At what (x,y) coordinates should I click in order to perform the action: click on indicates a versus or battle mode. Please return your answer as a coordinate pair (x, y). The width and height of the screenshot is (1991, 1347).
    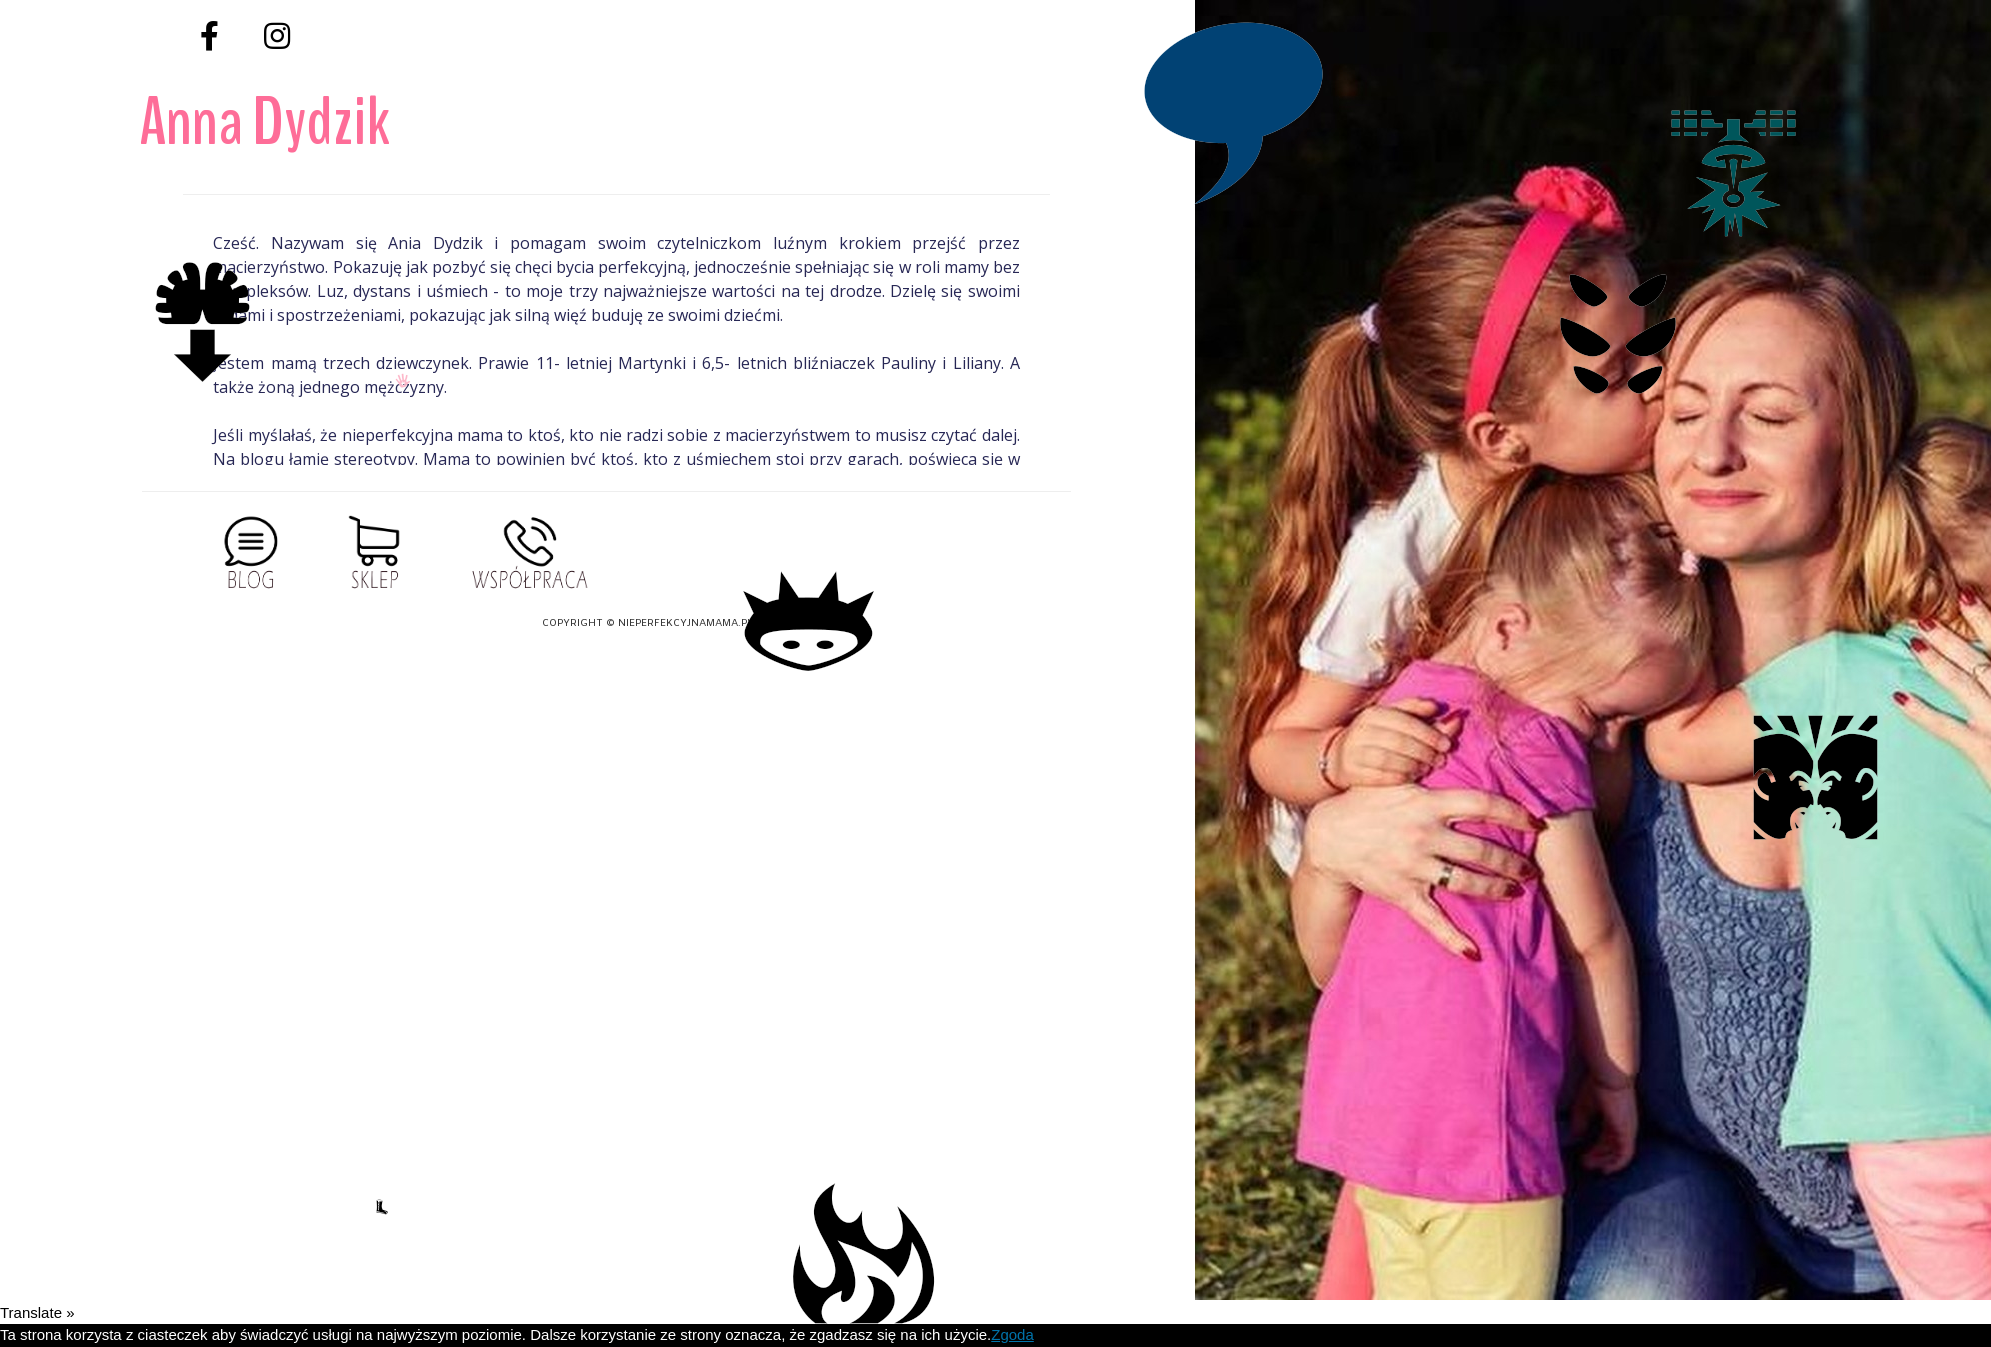
    Looking at the image, I should click on (1815, 777).